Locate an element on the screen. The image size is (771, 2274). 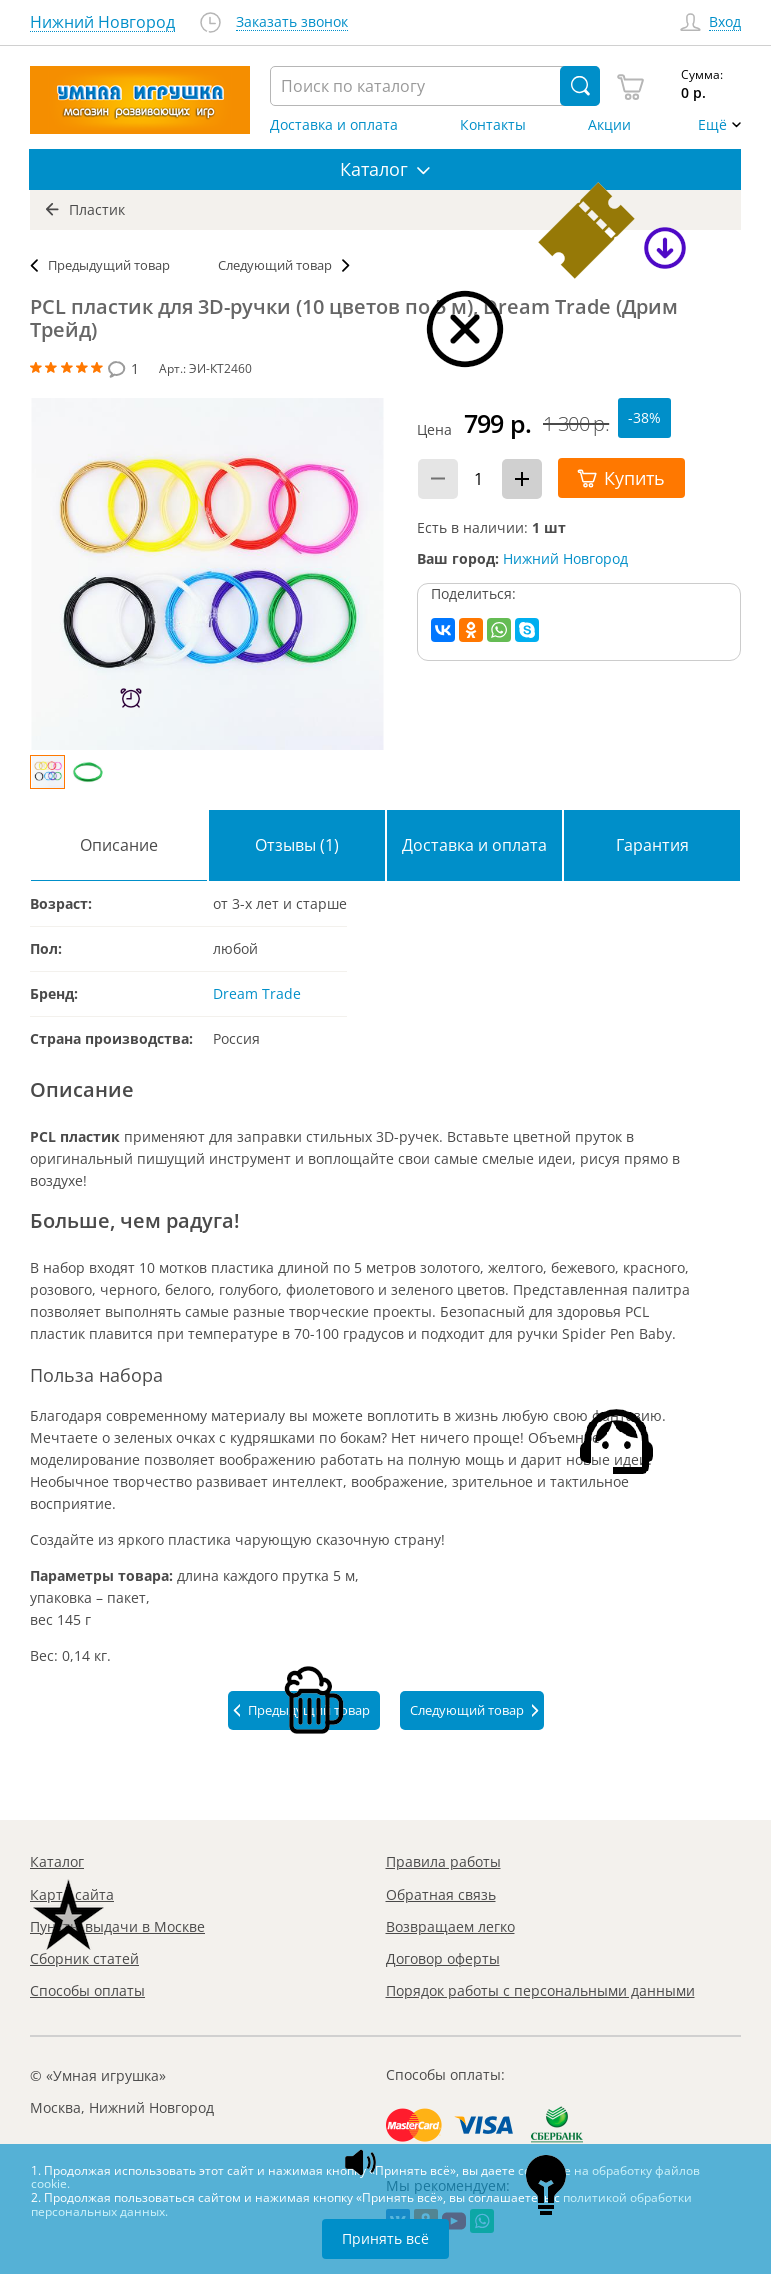
view your tickets or passes is located at coordinates (586, 230).